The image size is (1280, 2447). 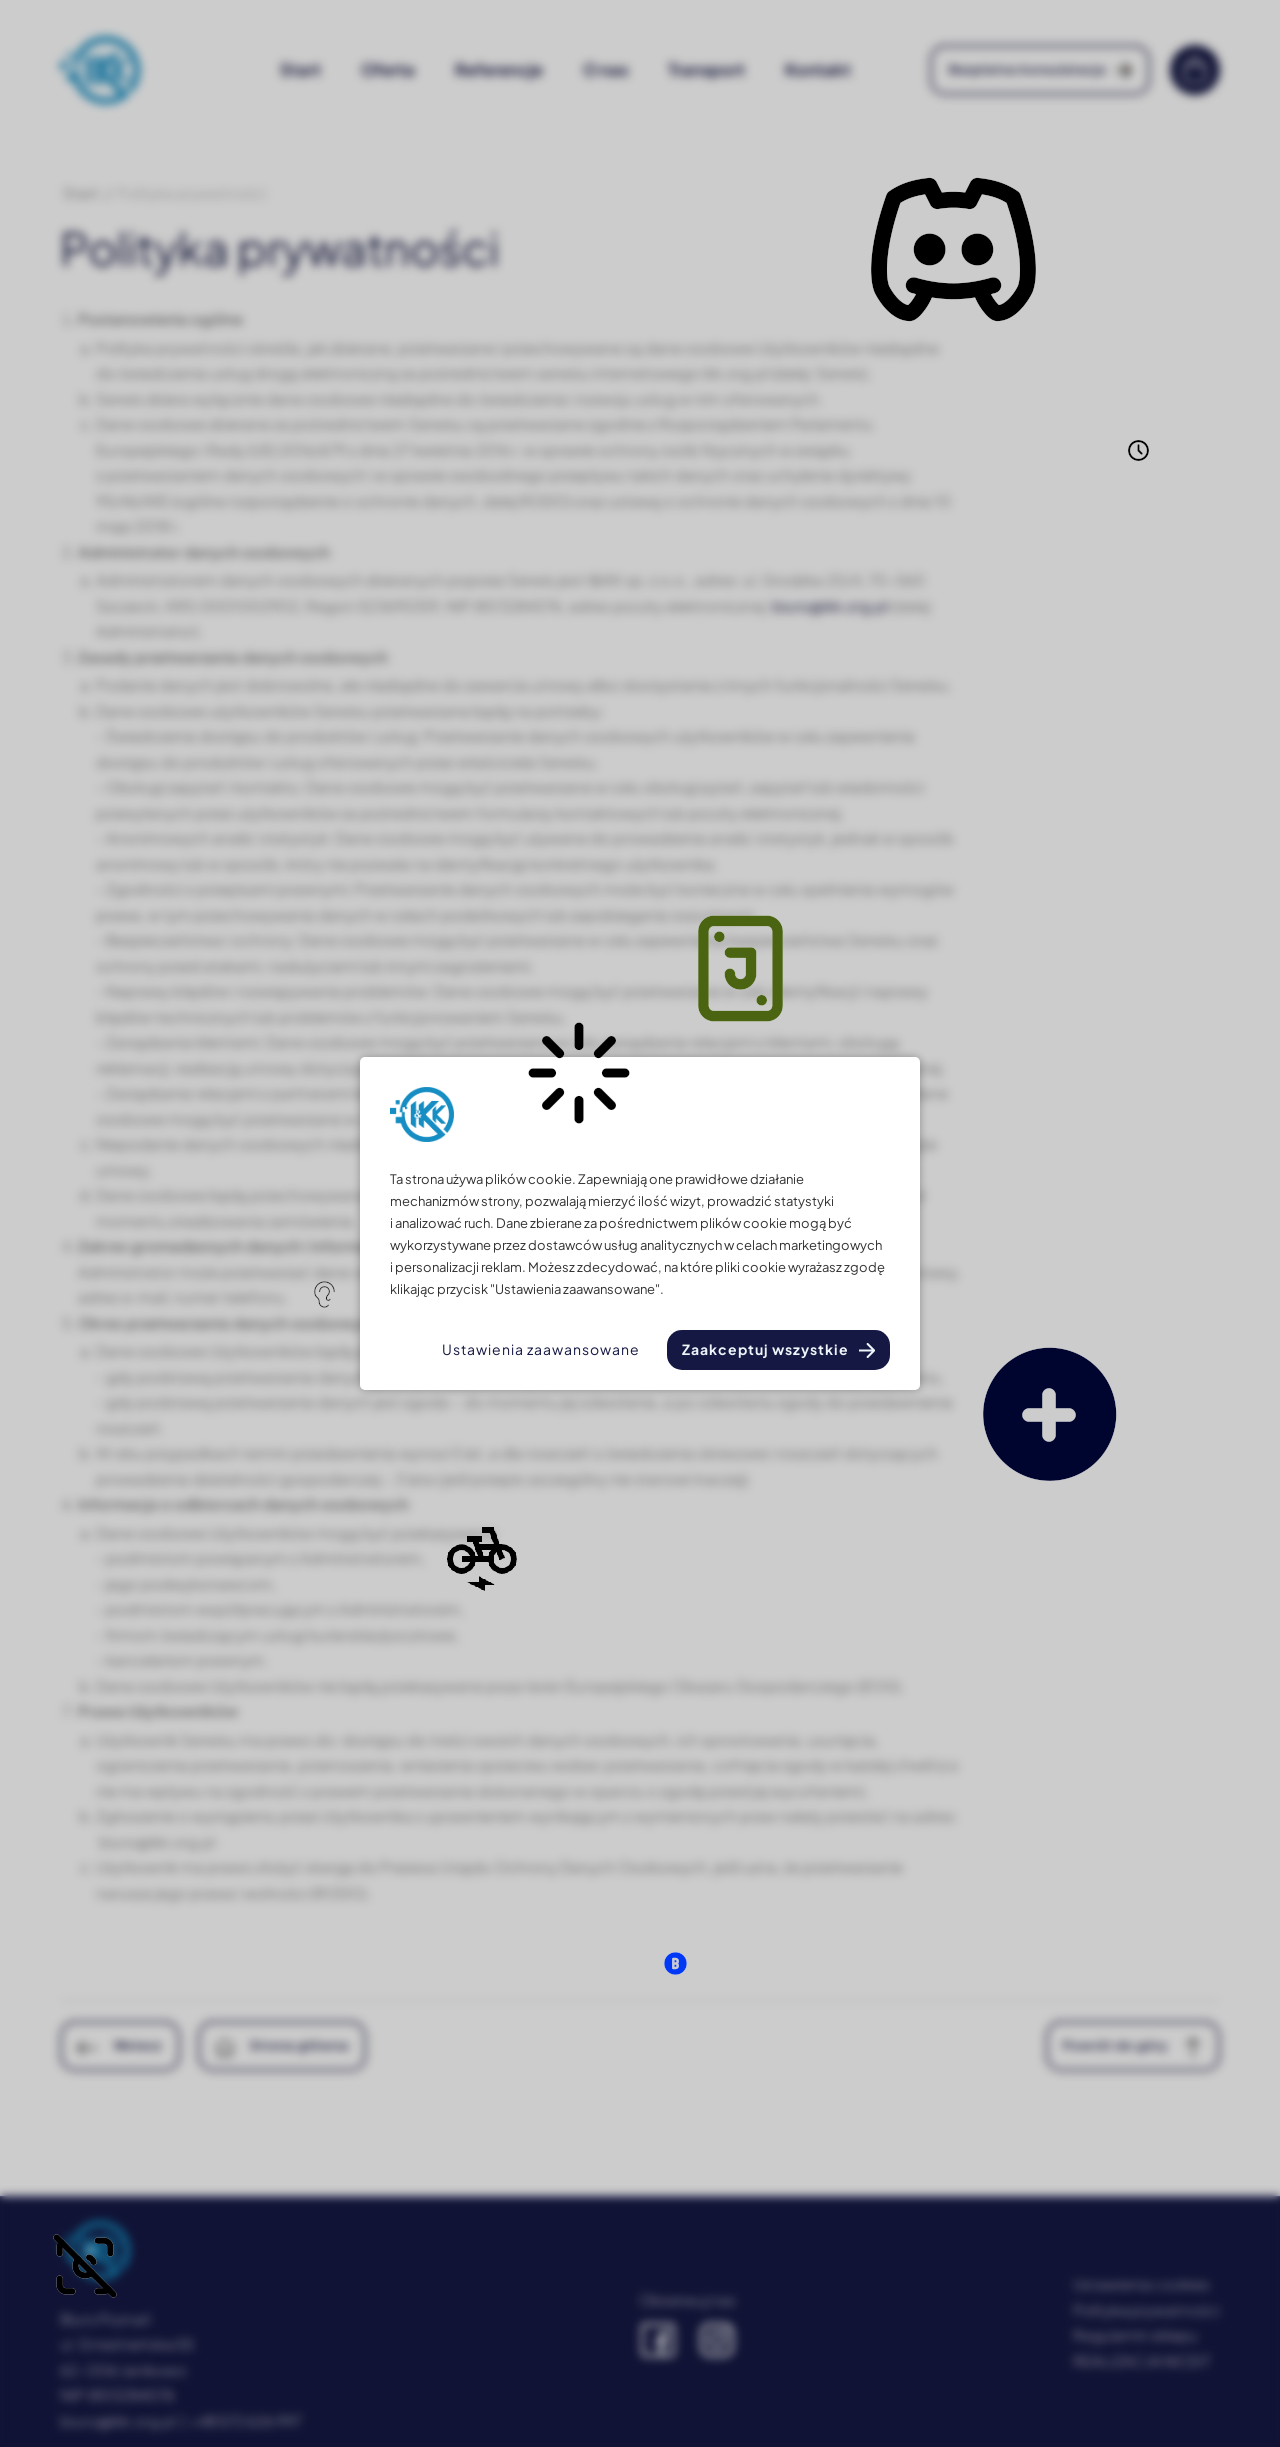 I want to click on open Discord, so click(x=953, y=249).